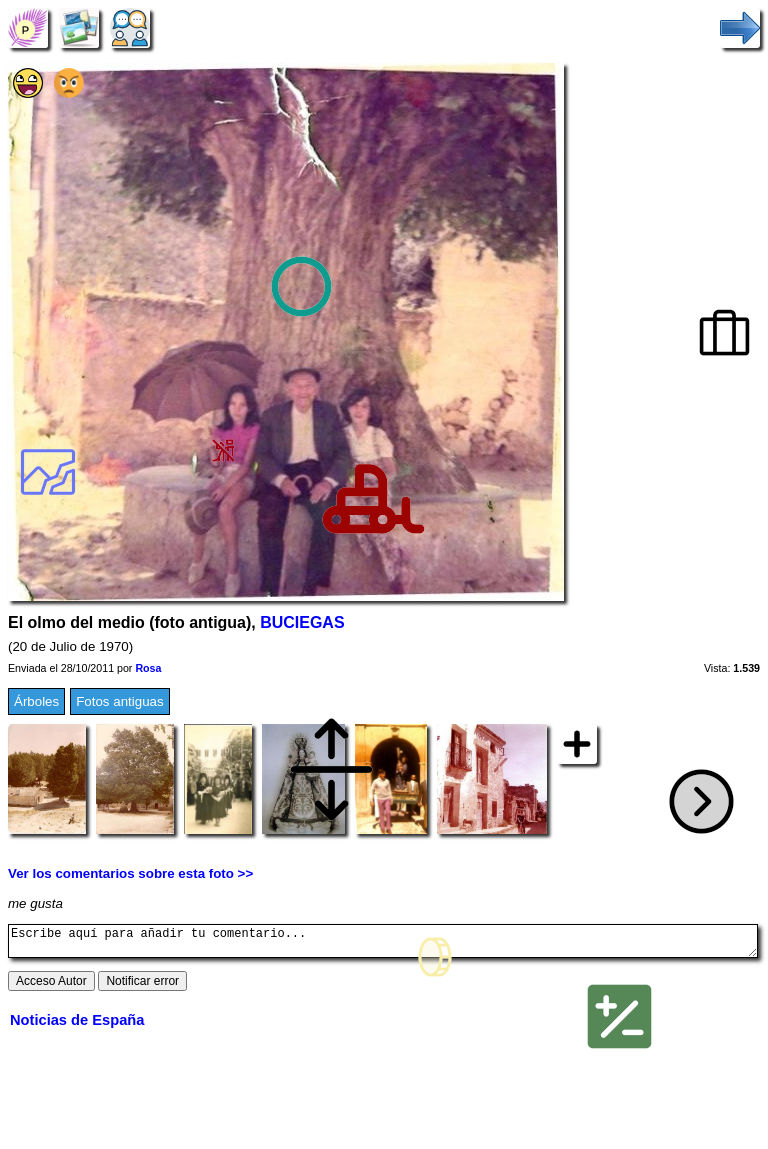 The height and width of the screenshot is (1149, 768). I want to click on view account balance or credits, so click(435, 957).